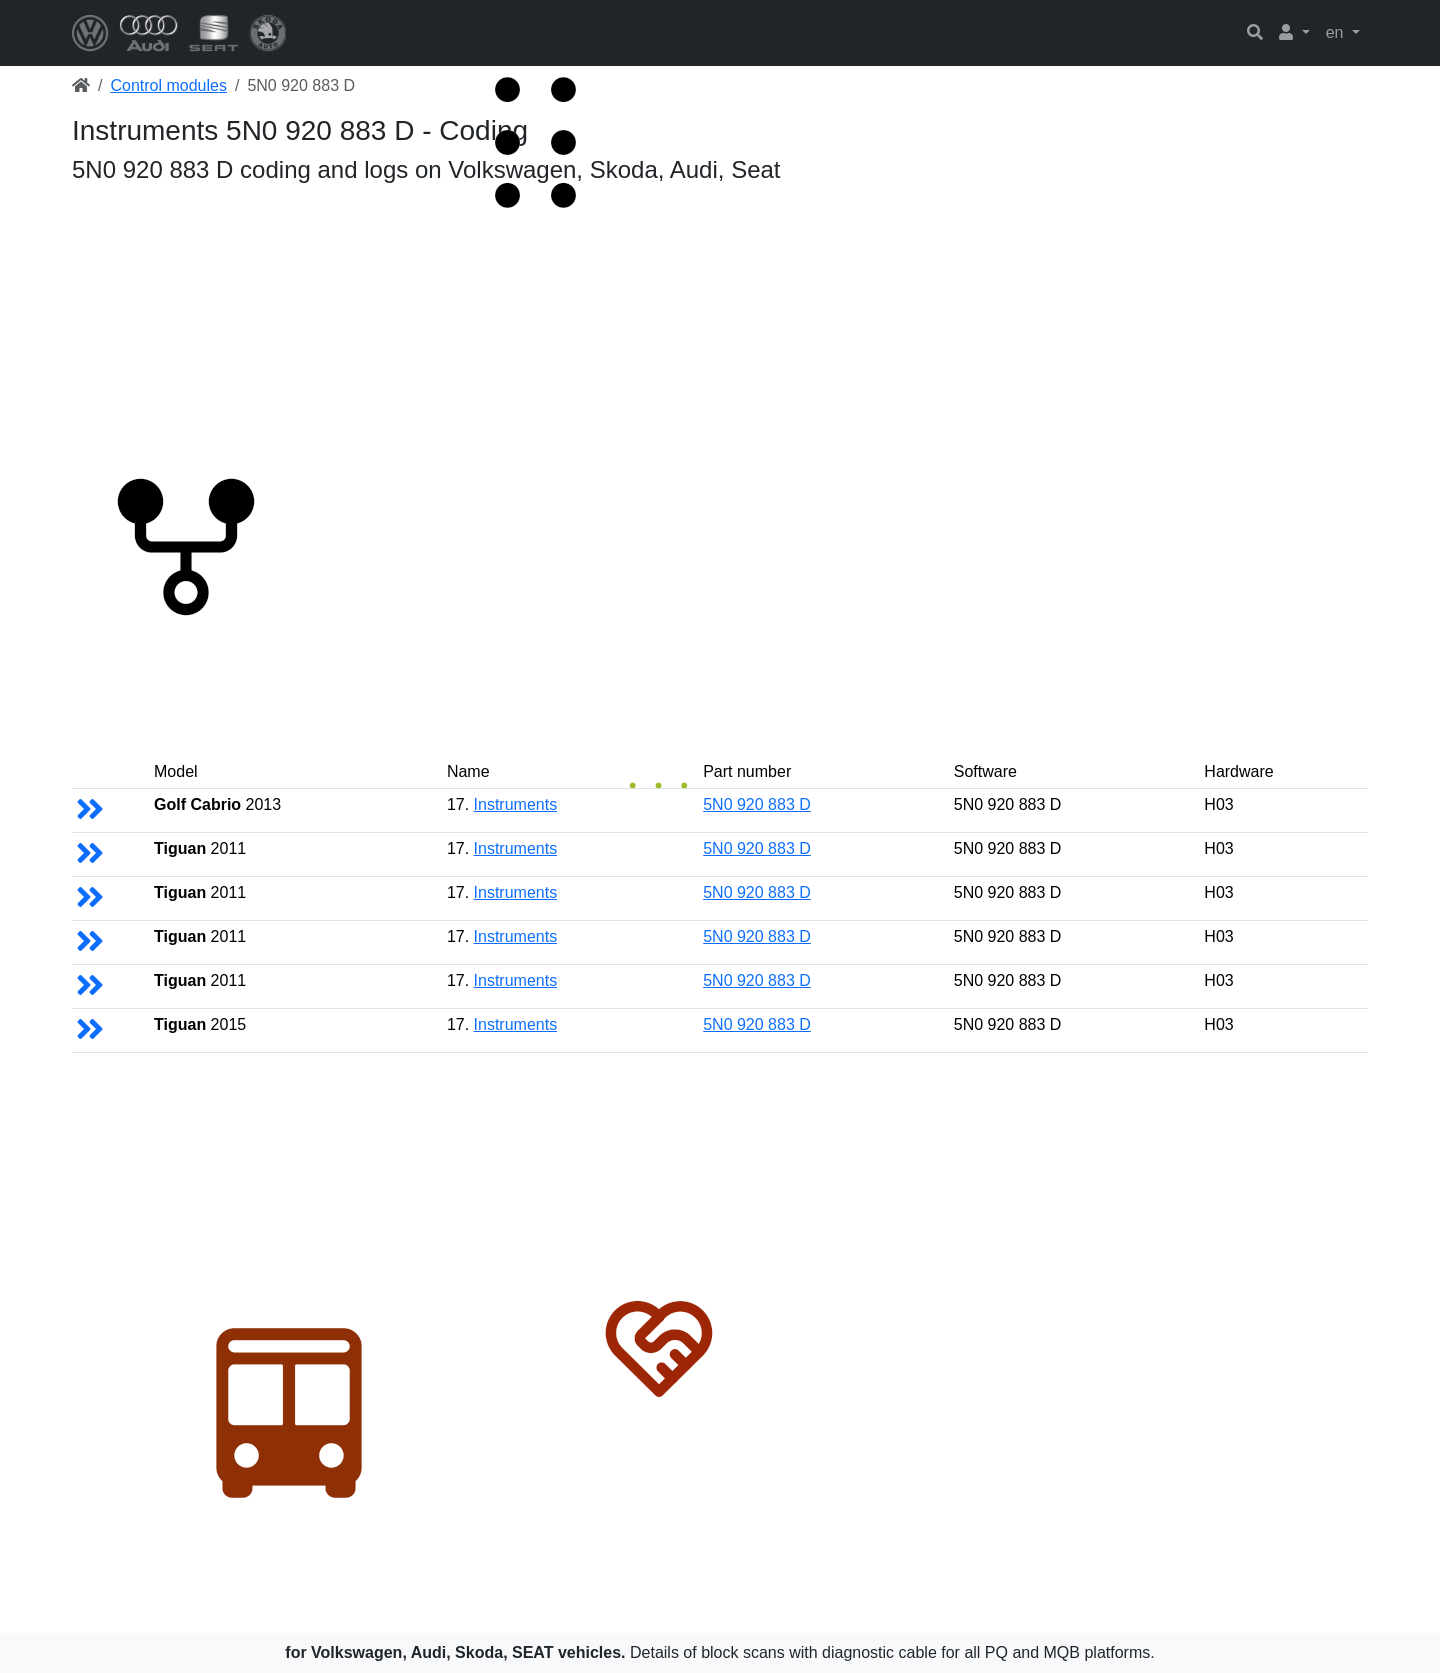 This screenshot has width=1440, height=1673. What do you see at coordinates (186, 547) in the screenshot?
I see `create a new branch or fork in a repository` at bounding box center [186, 547].